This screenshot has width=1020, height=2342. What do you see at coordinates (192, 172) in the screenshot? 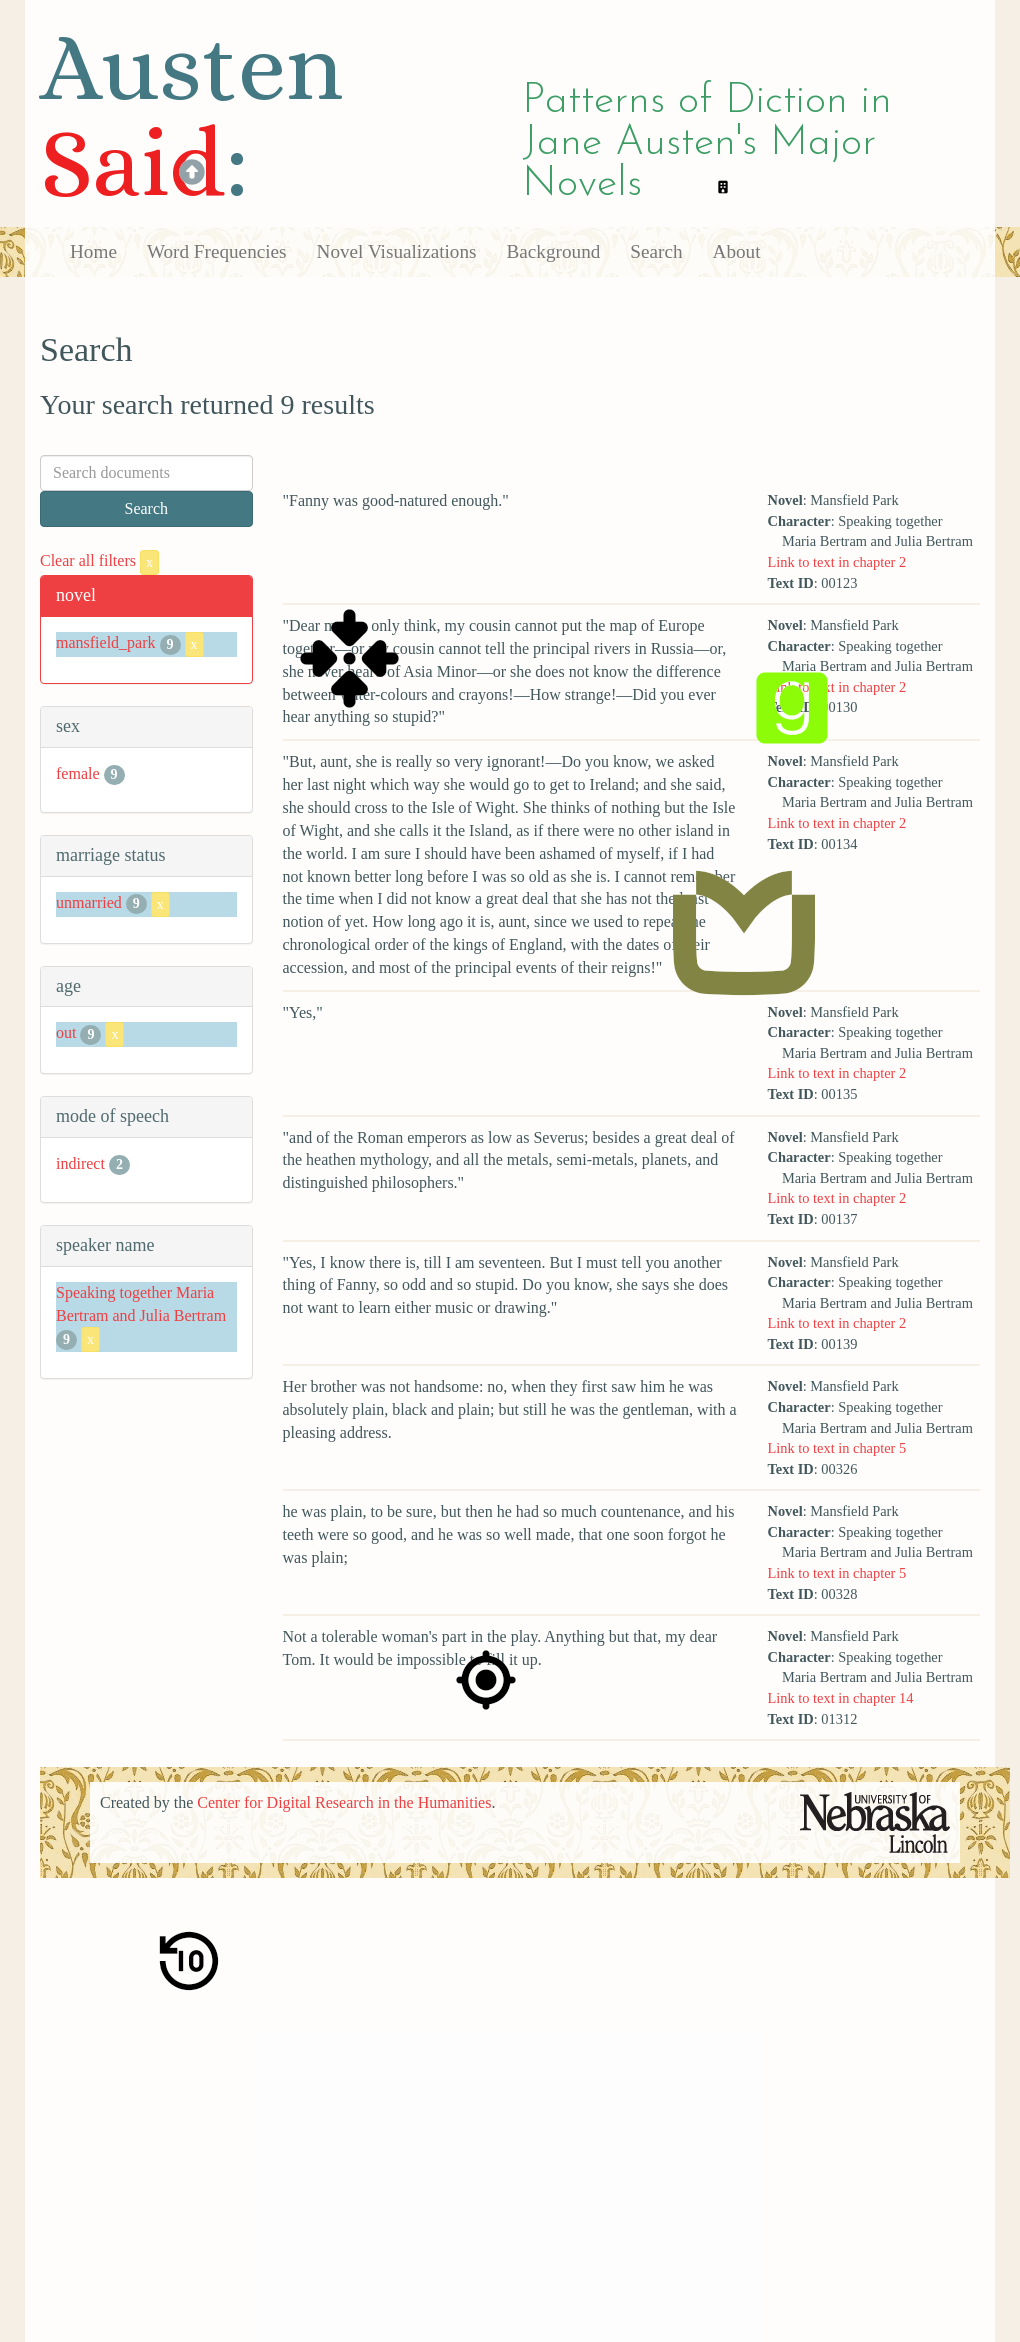
I see `upload a file or document` at bounding box center [192, 172].